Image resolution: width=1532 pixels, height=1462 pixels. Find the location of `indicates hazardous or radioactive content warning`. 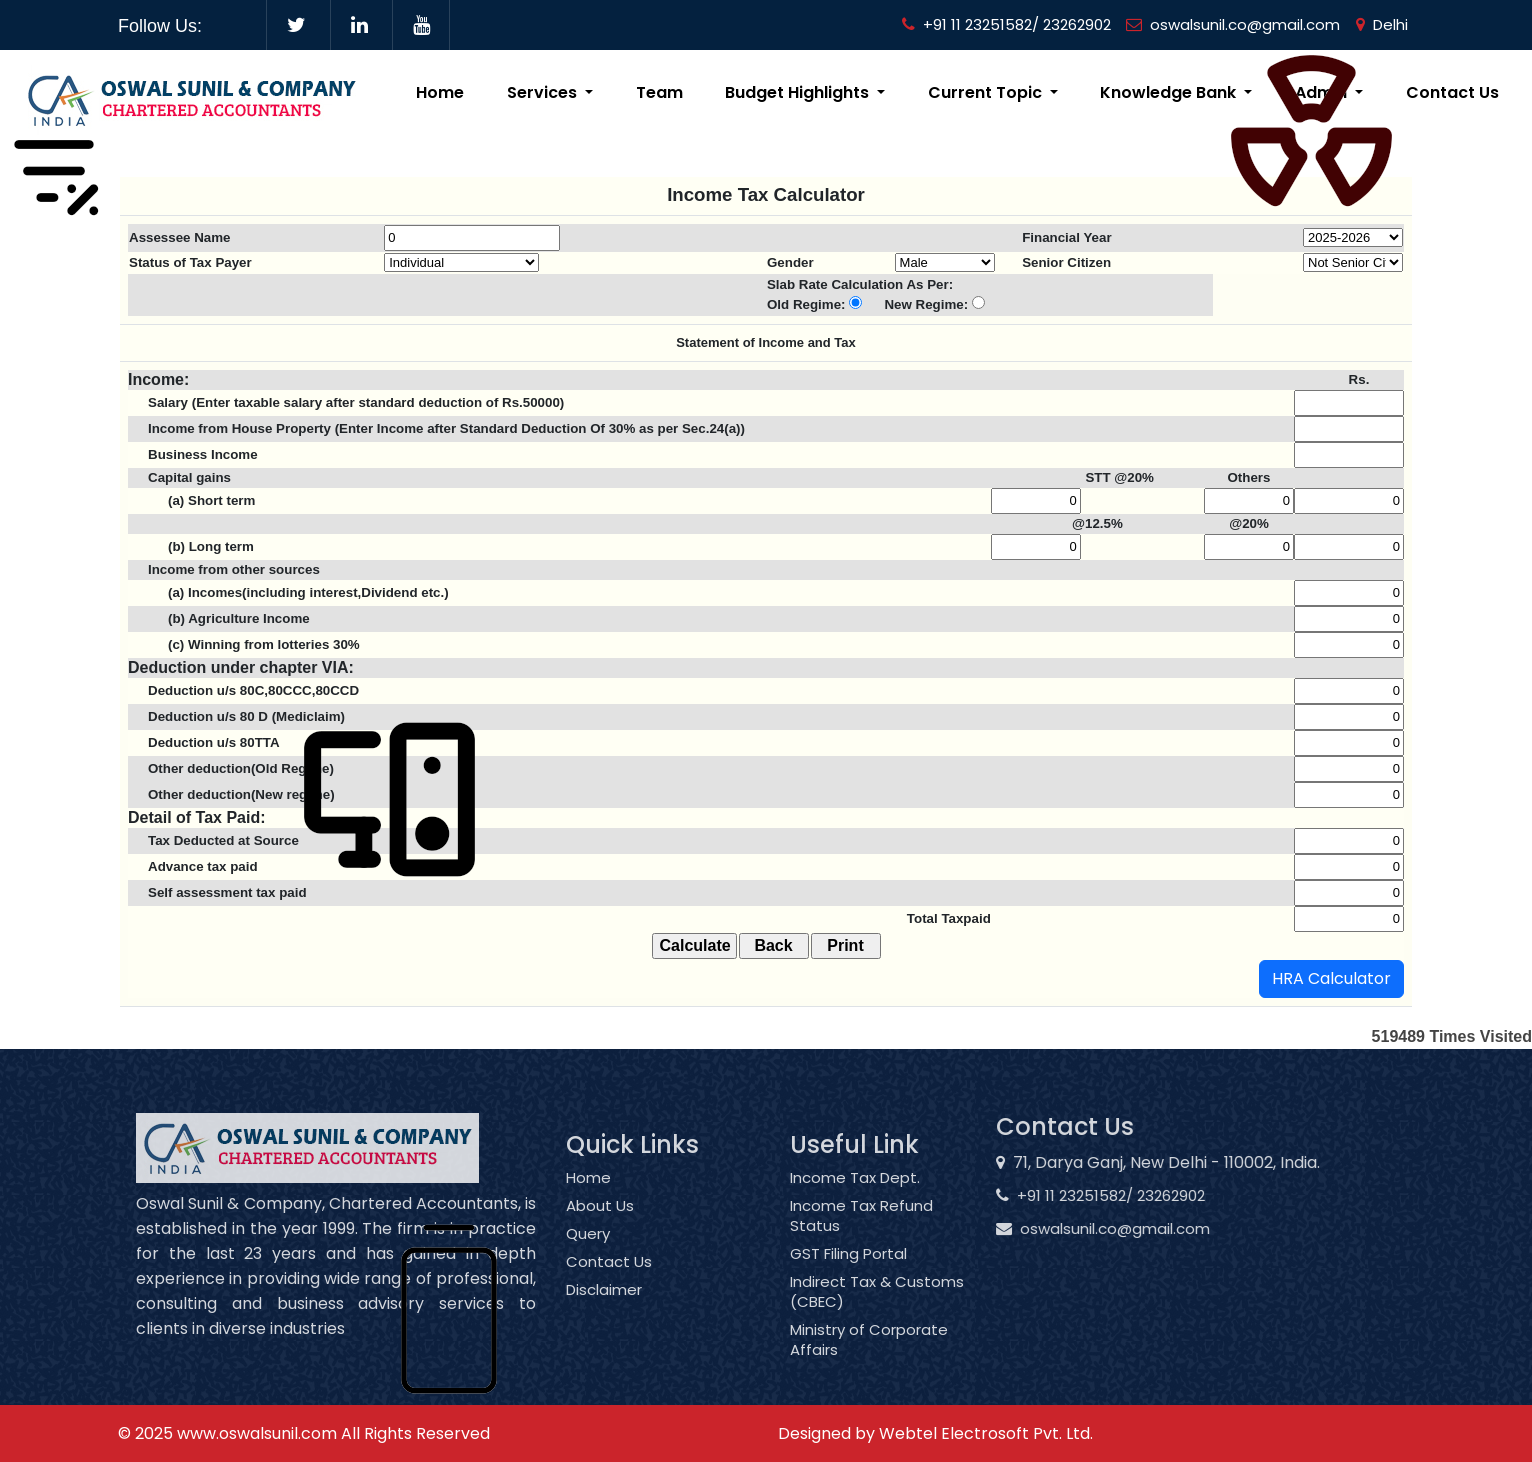

indicates hazardous or radioactive content warning is located at coordinates (1311, 135).